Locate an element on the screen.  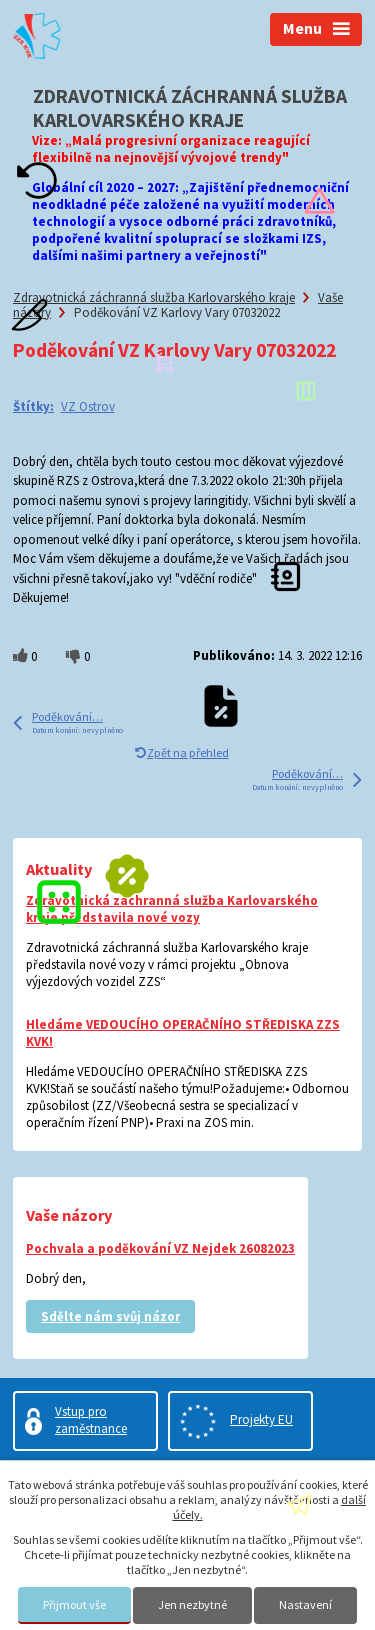
open your contacts list is located at coordinates (285, 576).